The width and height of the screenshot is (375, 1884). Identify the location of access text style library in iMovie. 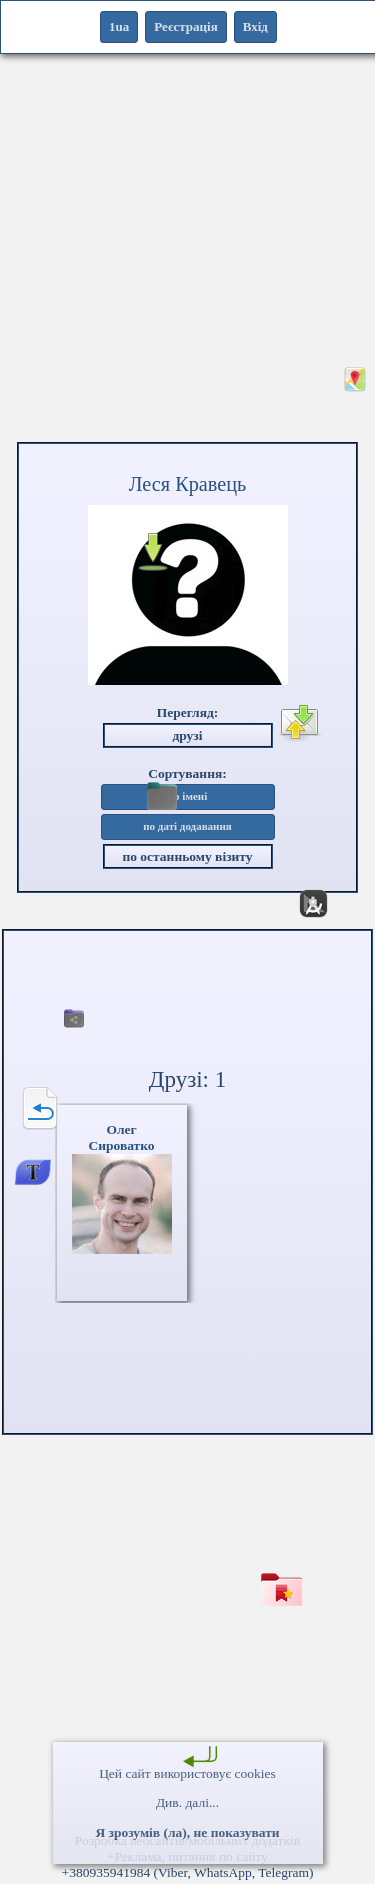
(33, 1172).